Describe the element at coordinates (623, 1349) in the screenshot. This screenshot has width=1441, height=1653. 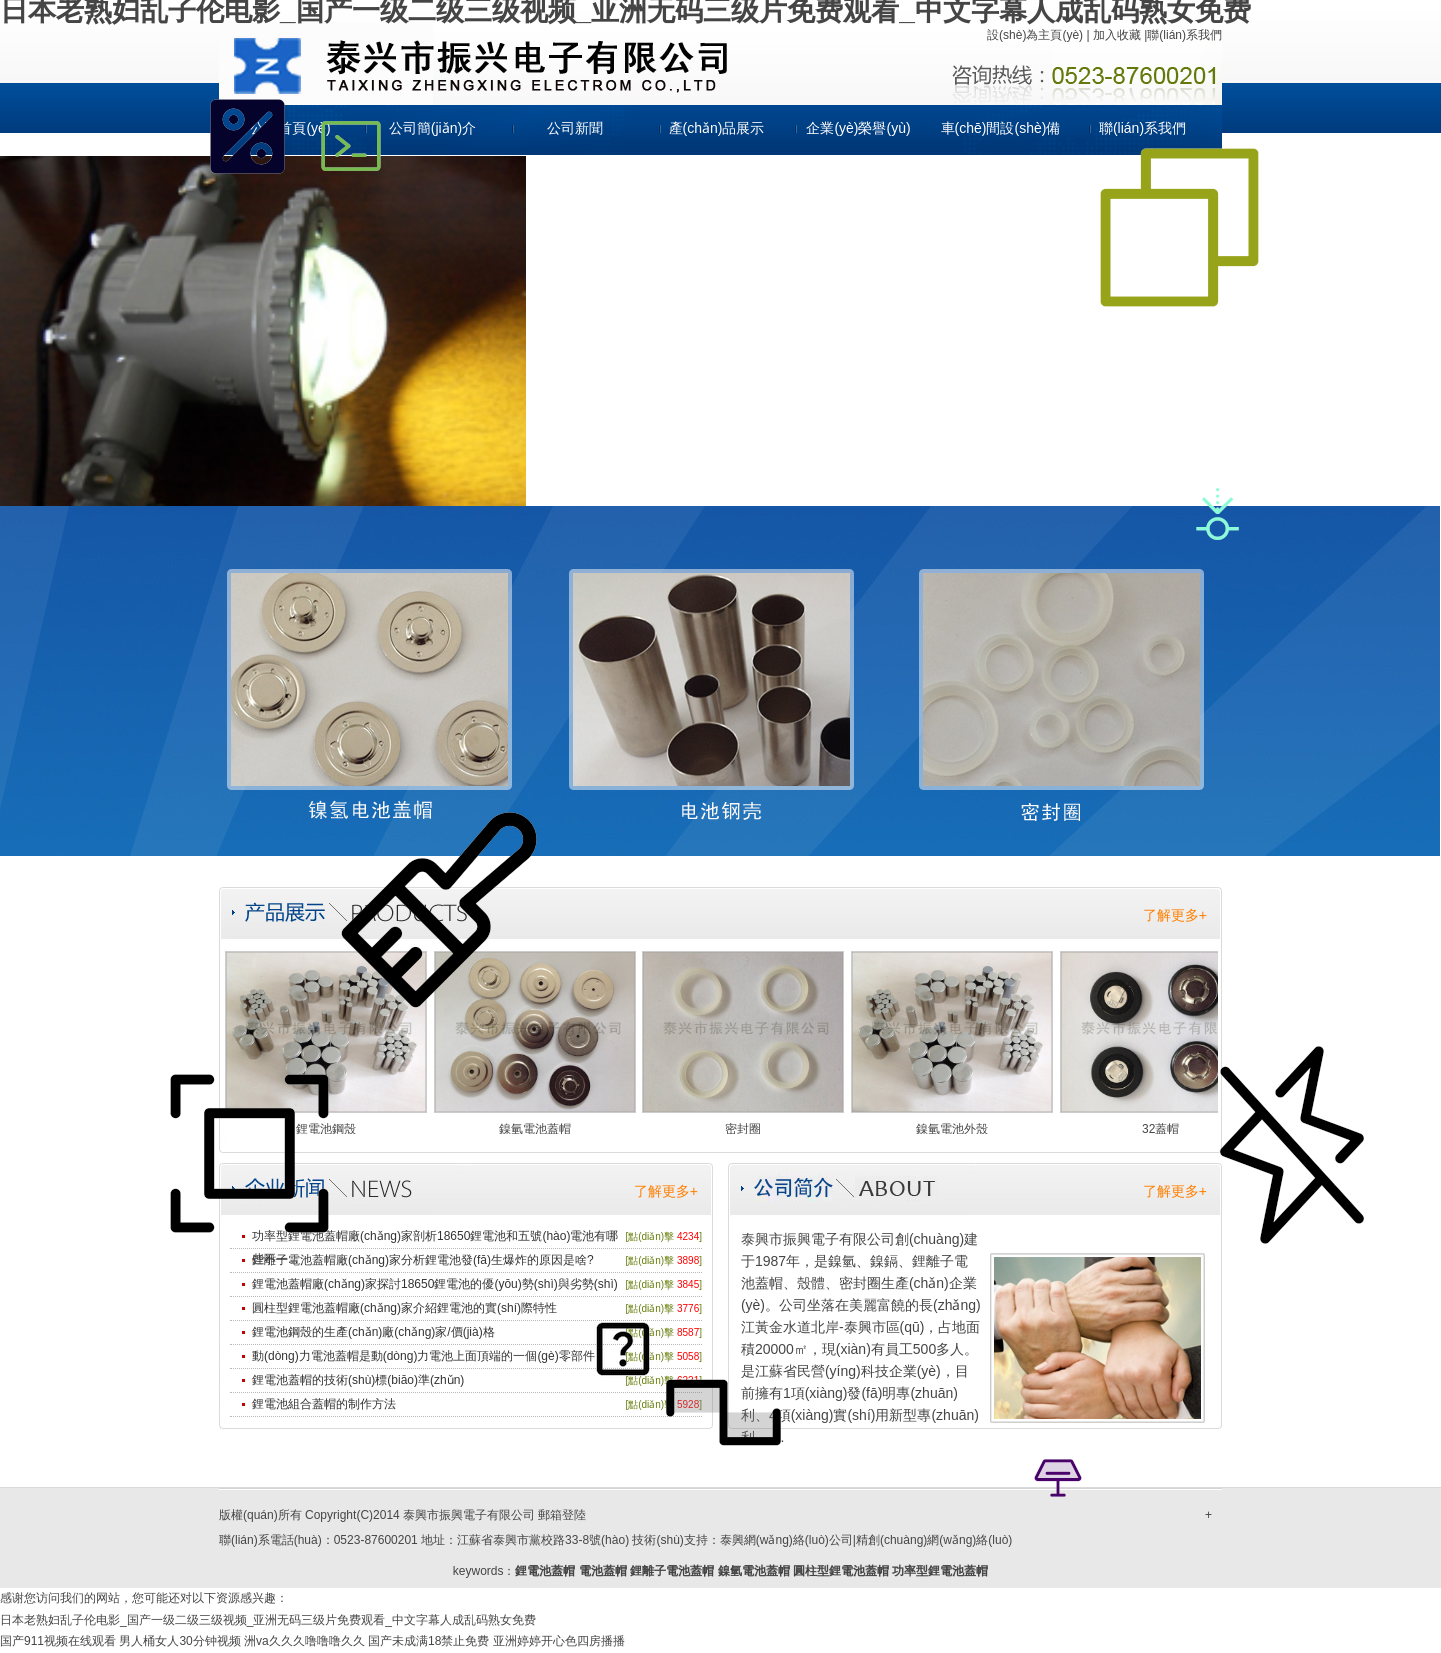
I see `access help center or support resources` at that location.